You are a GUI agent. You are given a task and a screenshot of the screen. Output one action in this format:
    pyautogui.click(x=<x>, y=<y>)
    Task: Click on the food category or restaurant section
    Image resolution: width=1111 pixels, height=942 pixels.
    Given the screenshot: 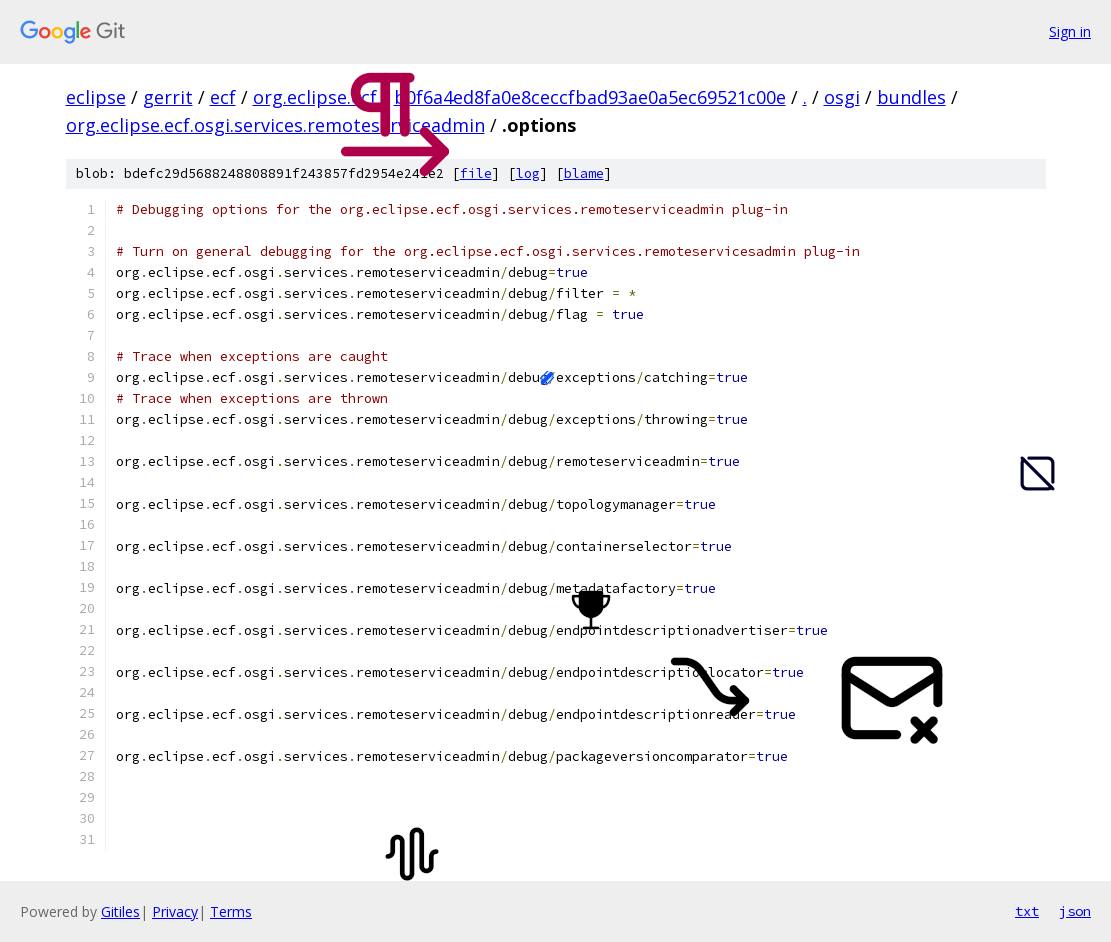 What is the action you would take?
    pyautogui.click(x=547, y=378)
    